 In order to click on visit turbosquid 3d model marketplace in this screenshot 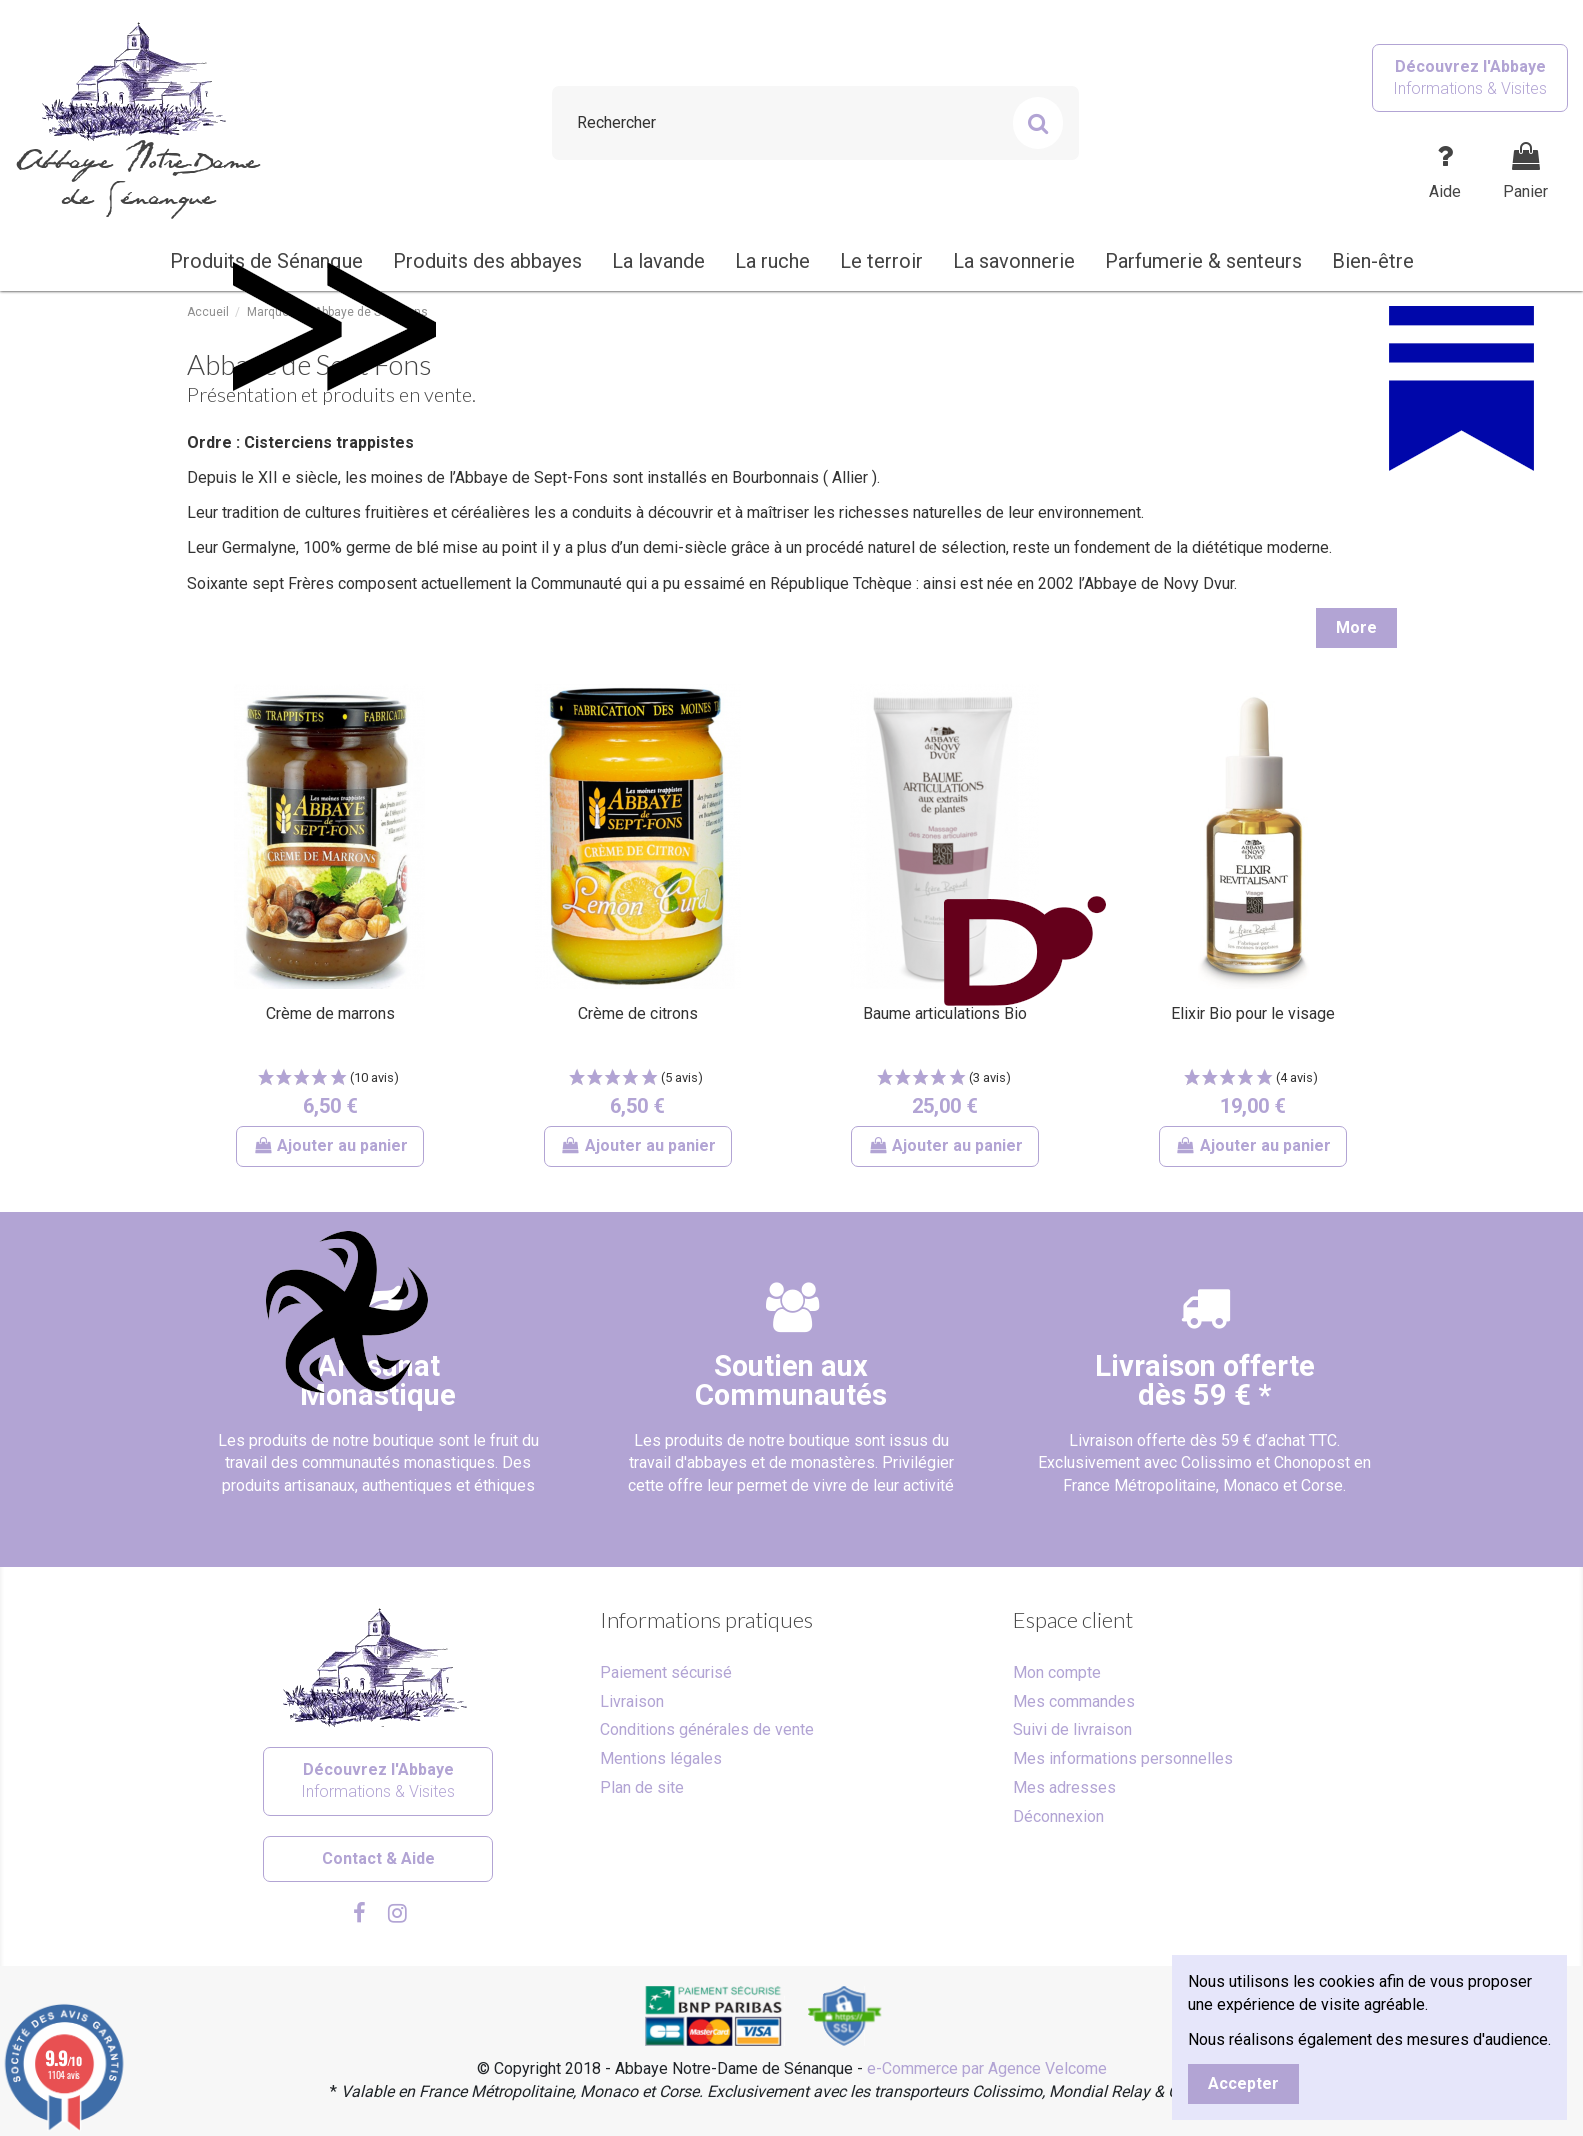, I will do `click(347, 1312)`.